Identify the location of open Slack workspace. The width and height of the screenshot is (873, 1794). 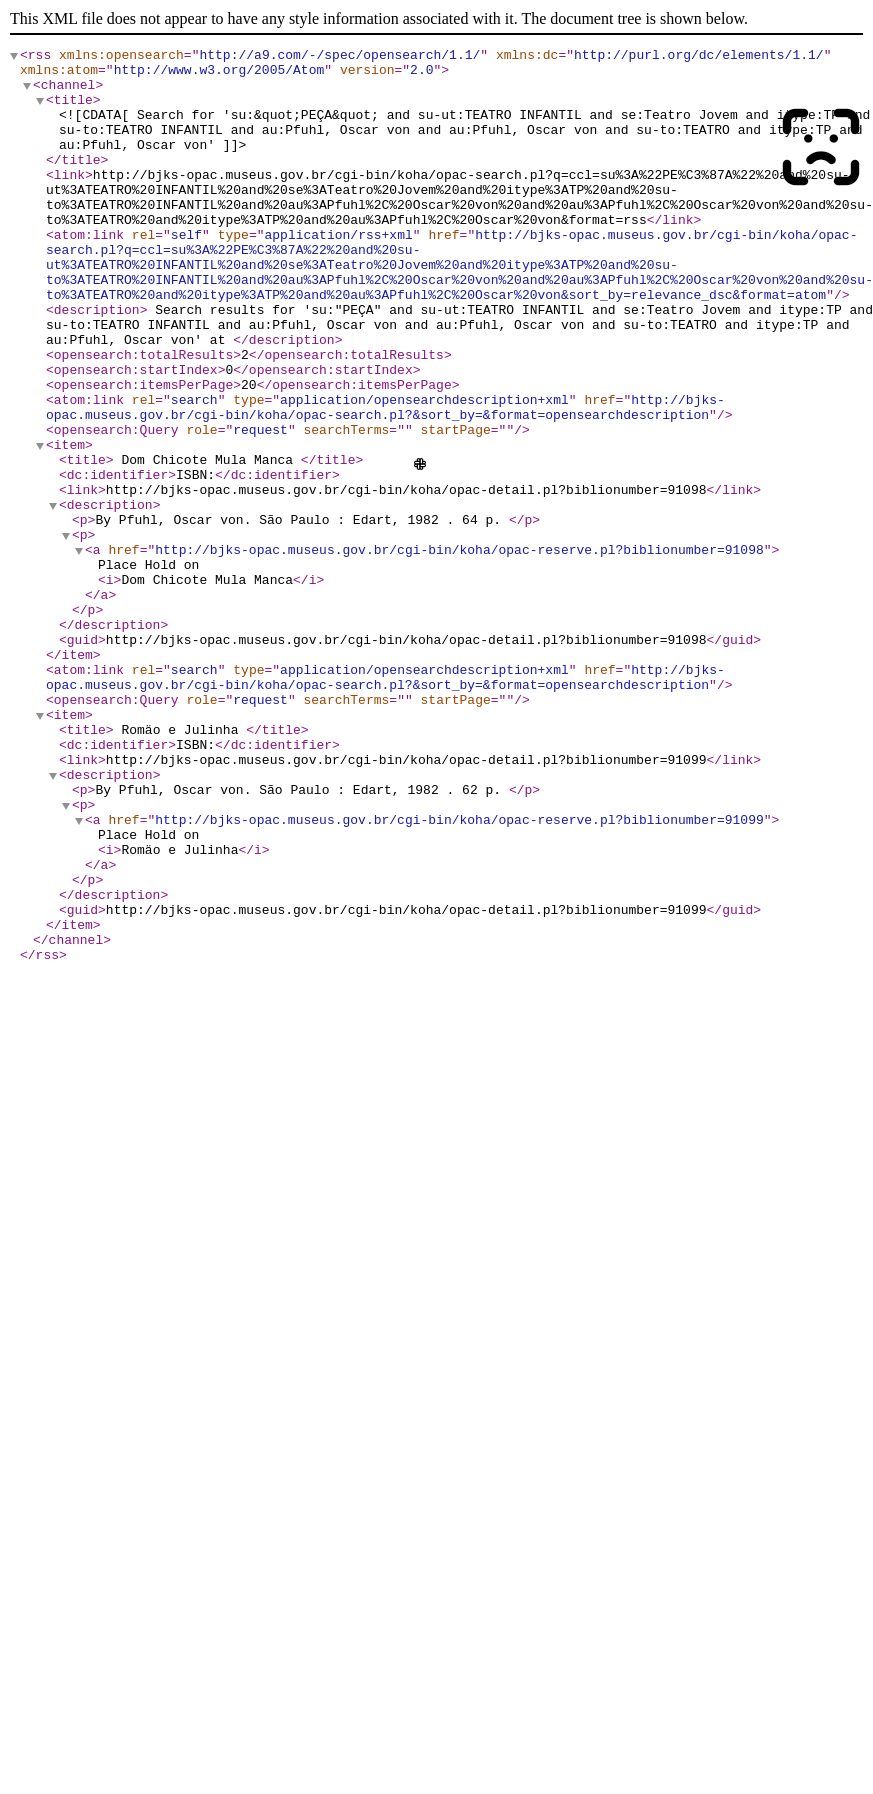
(420, 464).